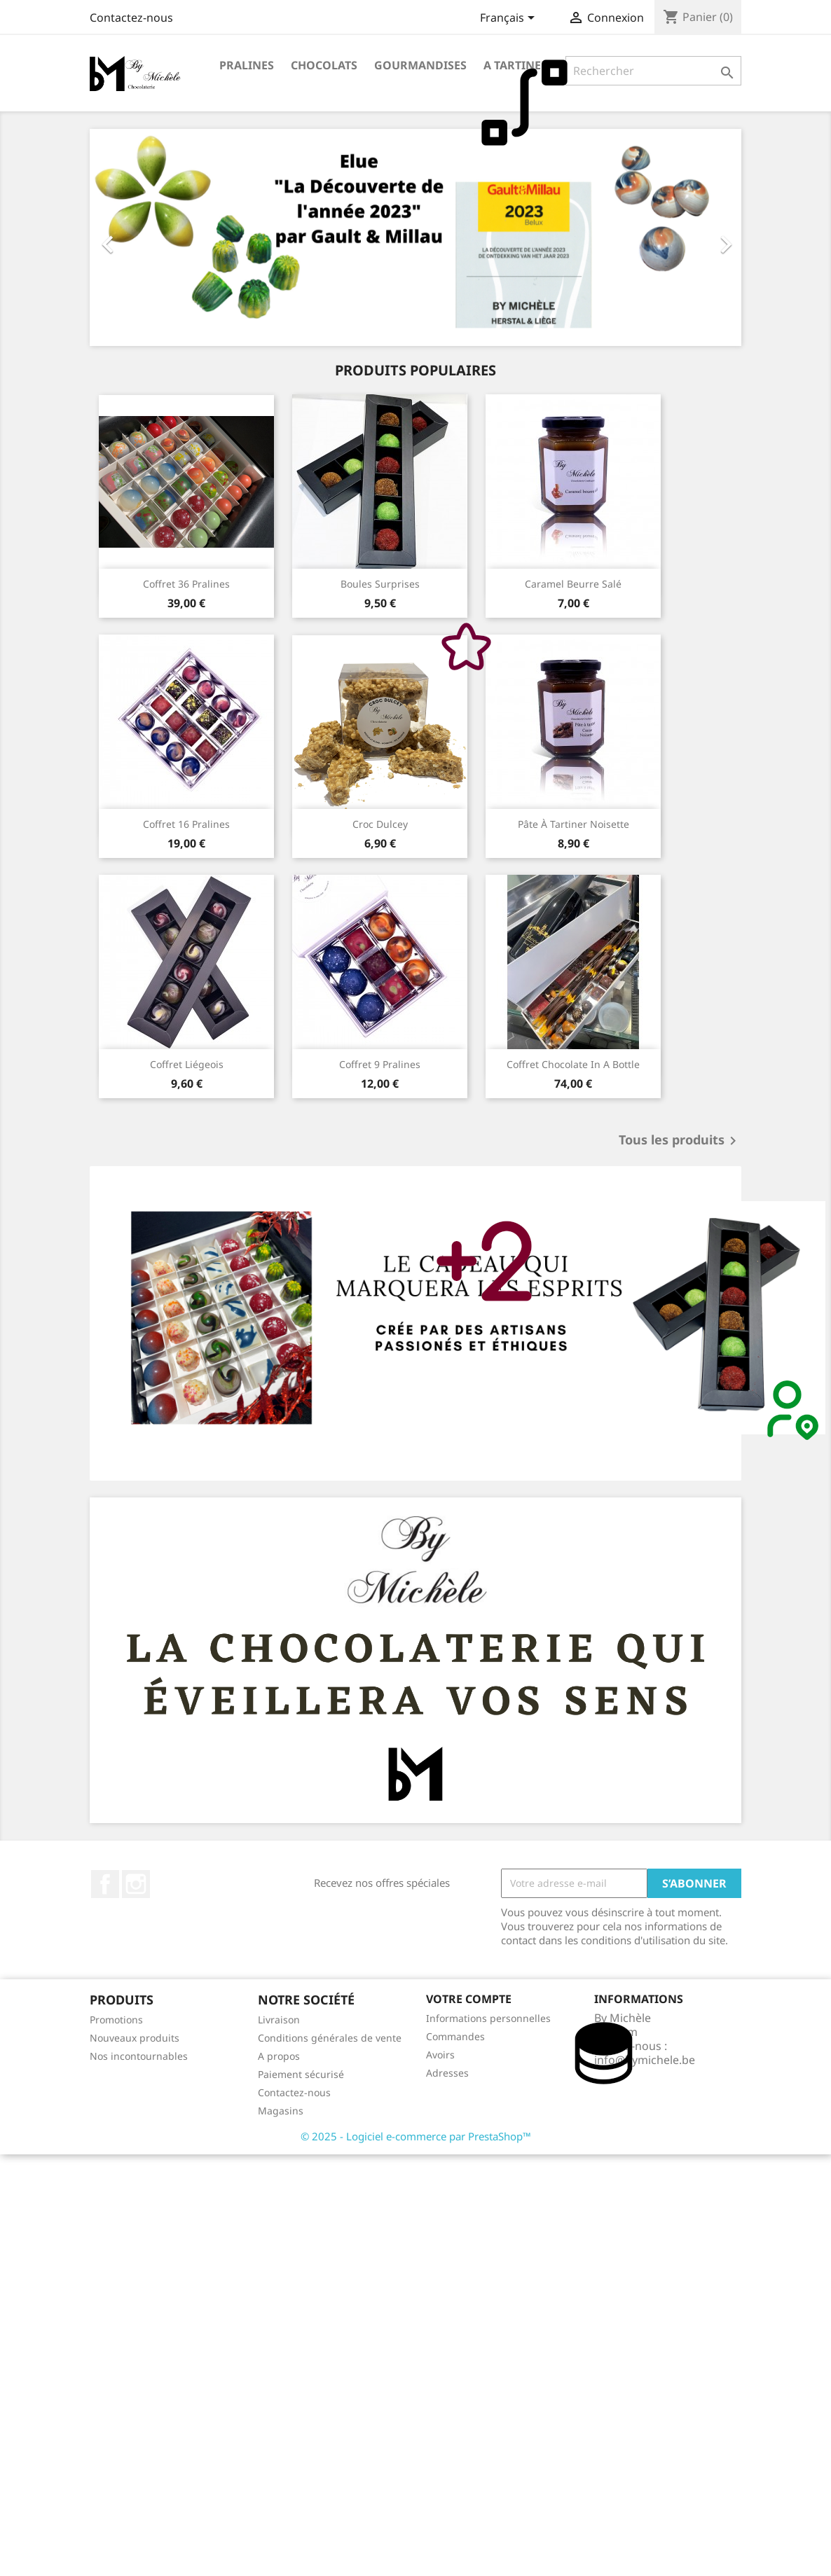 Image resolution: width=831 pixels, height=2576 pixels. Describe the element at coordinates (486, 1261) in the screenshot. I see `increase exposure by 2 stops` at that location.